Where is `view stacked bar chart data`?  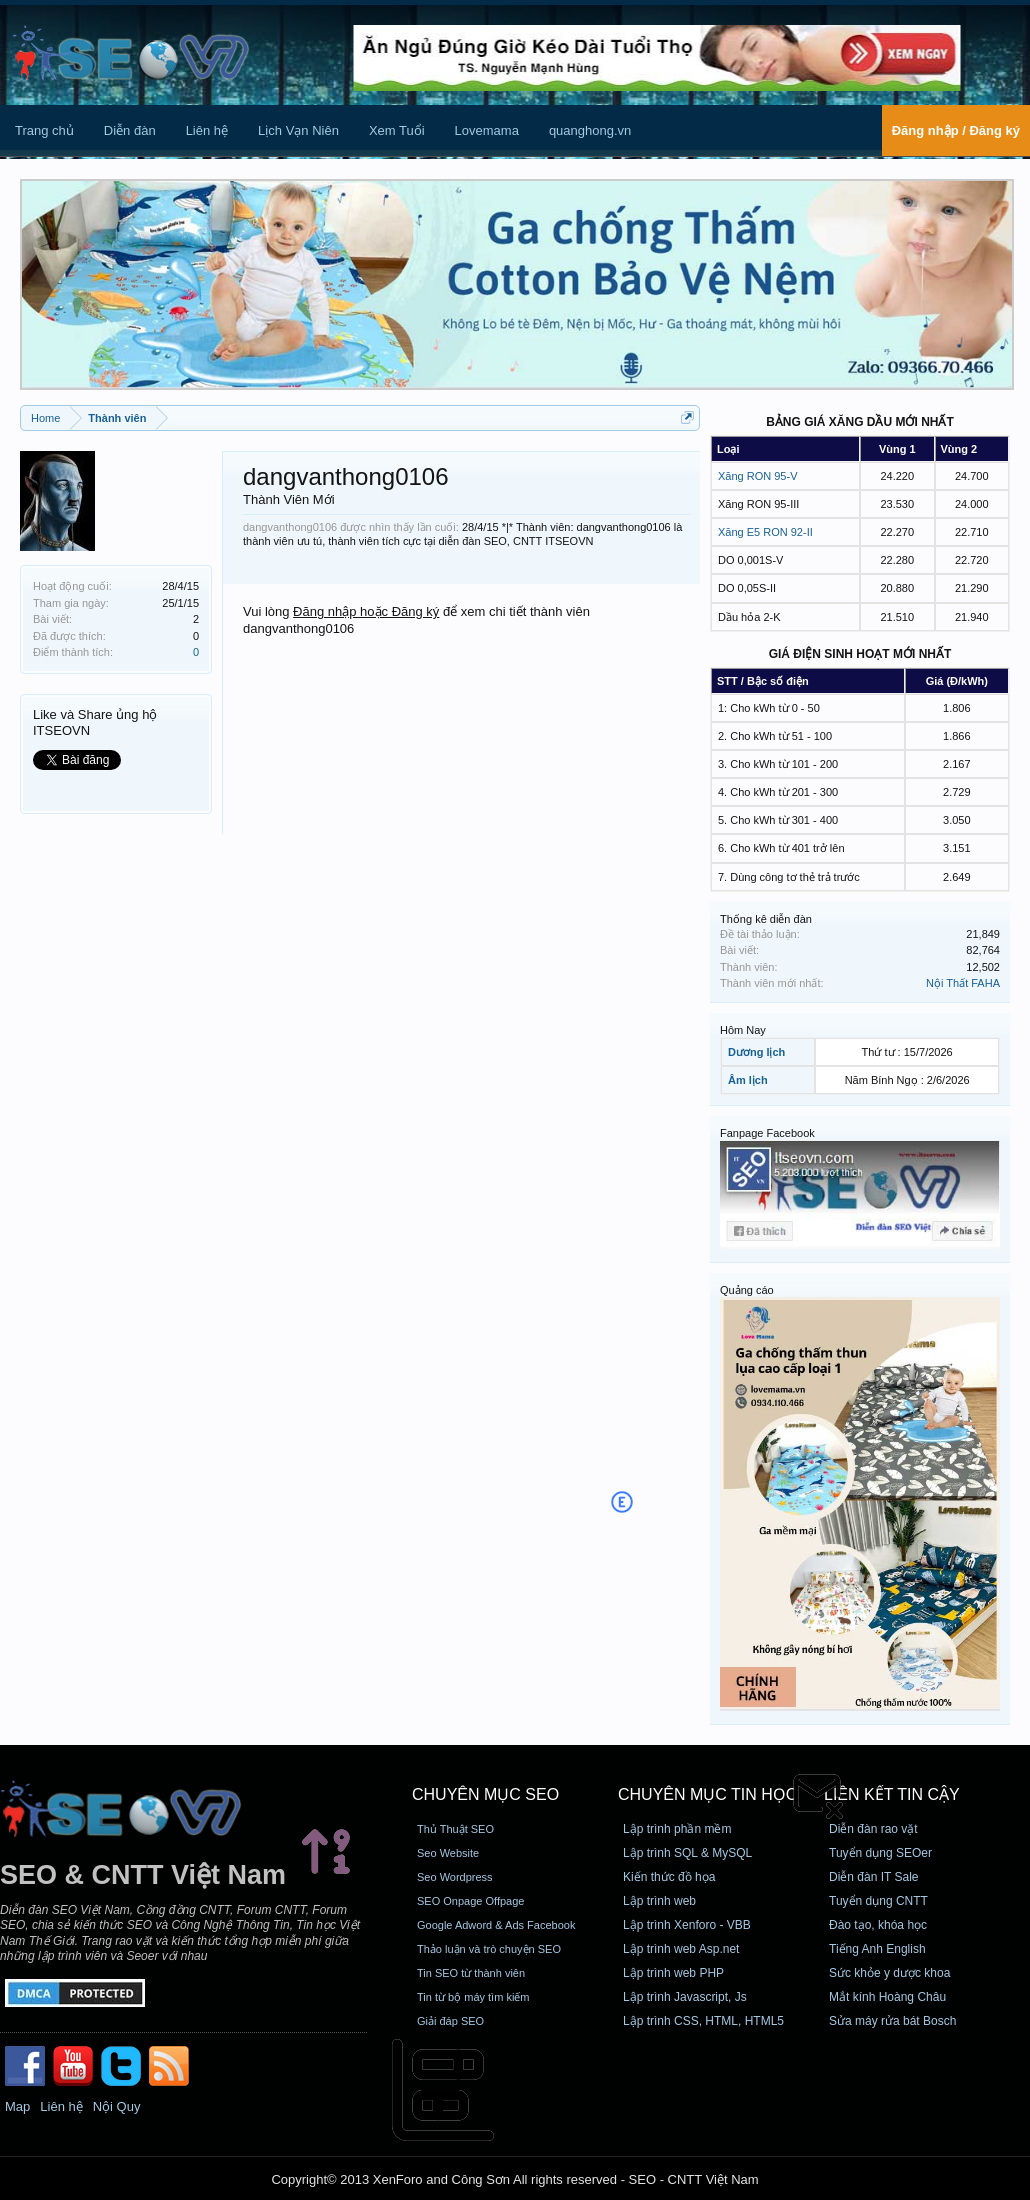
view stacked bar chart data is located at coordinates (443, 2090).